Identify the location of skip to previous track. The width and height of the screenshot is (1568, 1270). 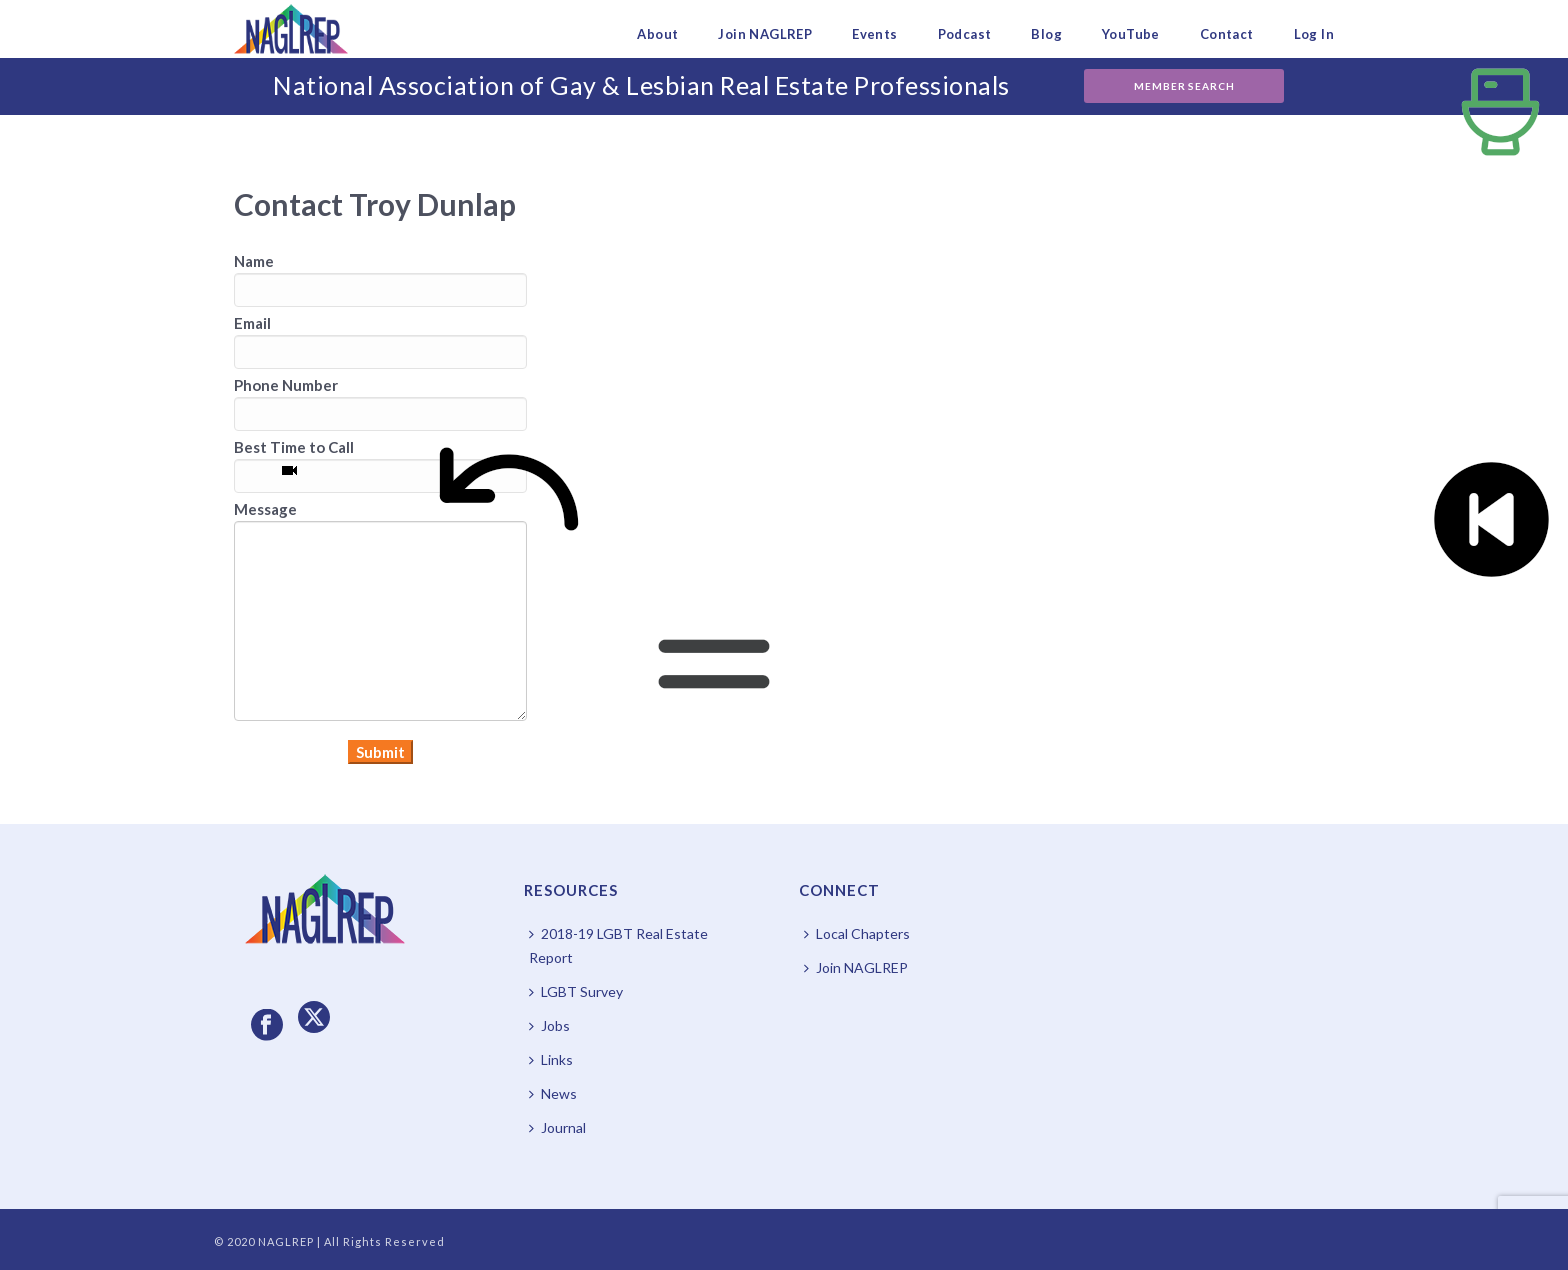
(1491, 519).